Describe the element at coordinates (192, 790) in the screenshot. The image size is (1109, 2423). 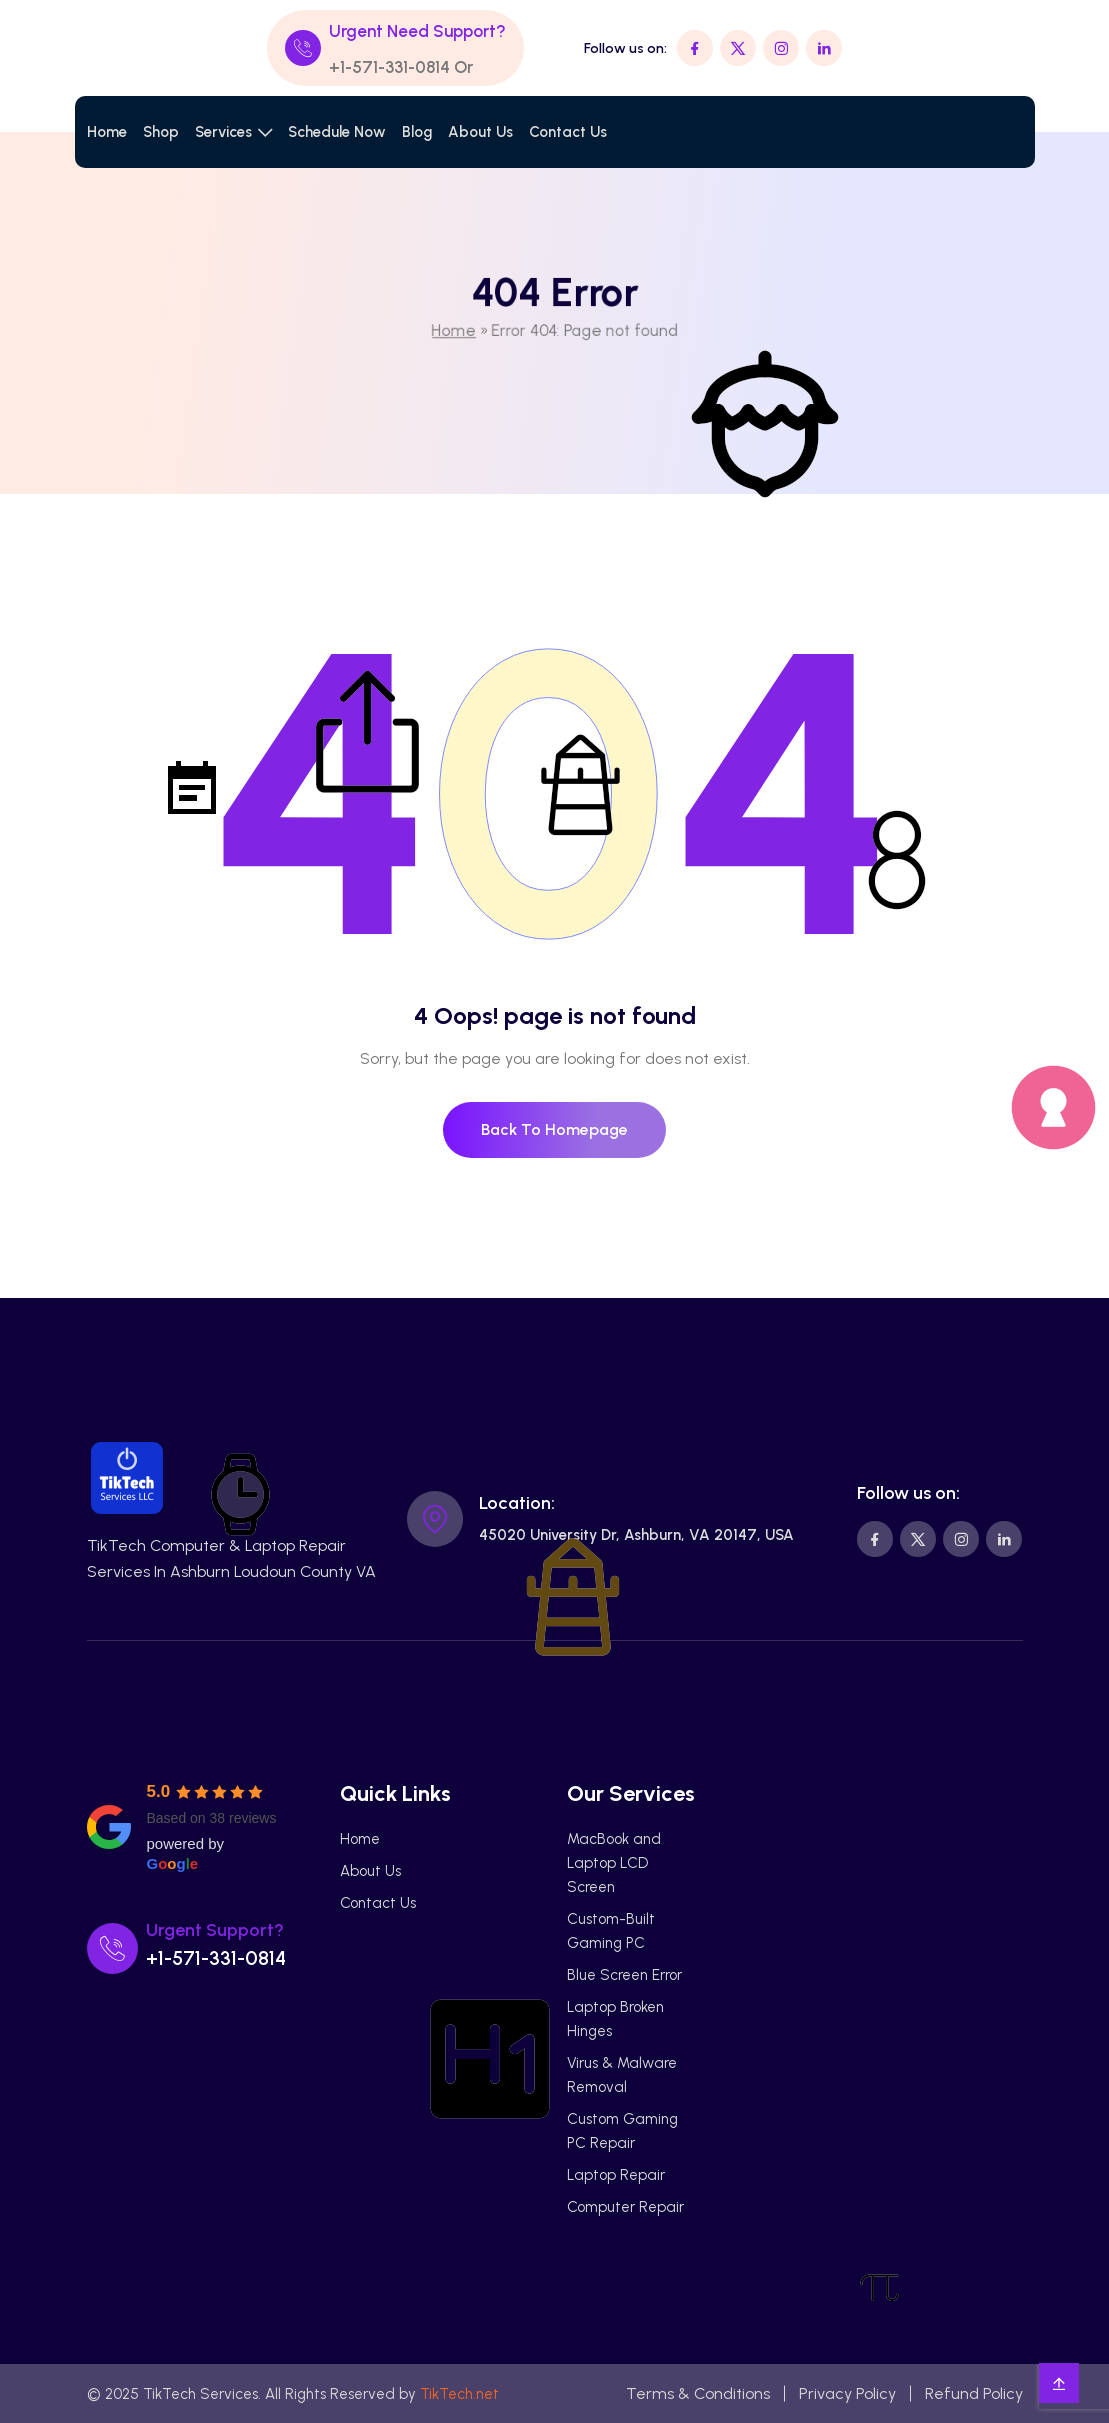
I see `view event details or notes` at that location.